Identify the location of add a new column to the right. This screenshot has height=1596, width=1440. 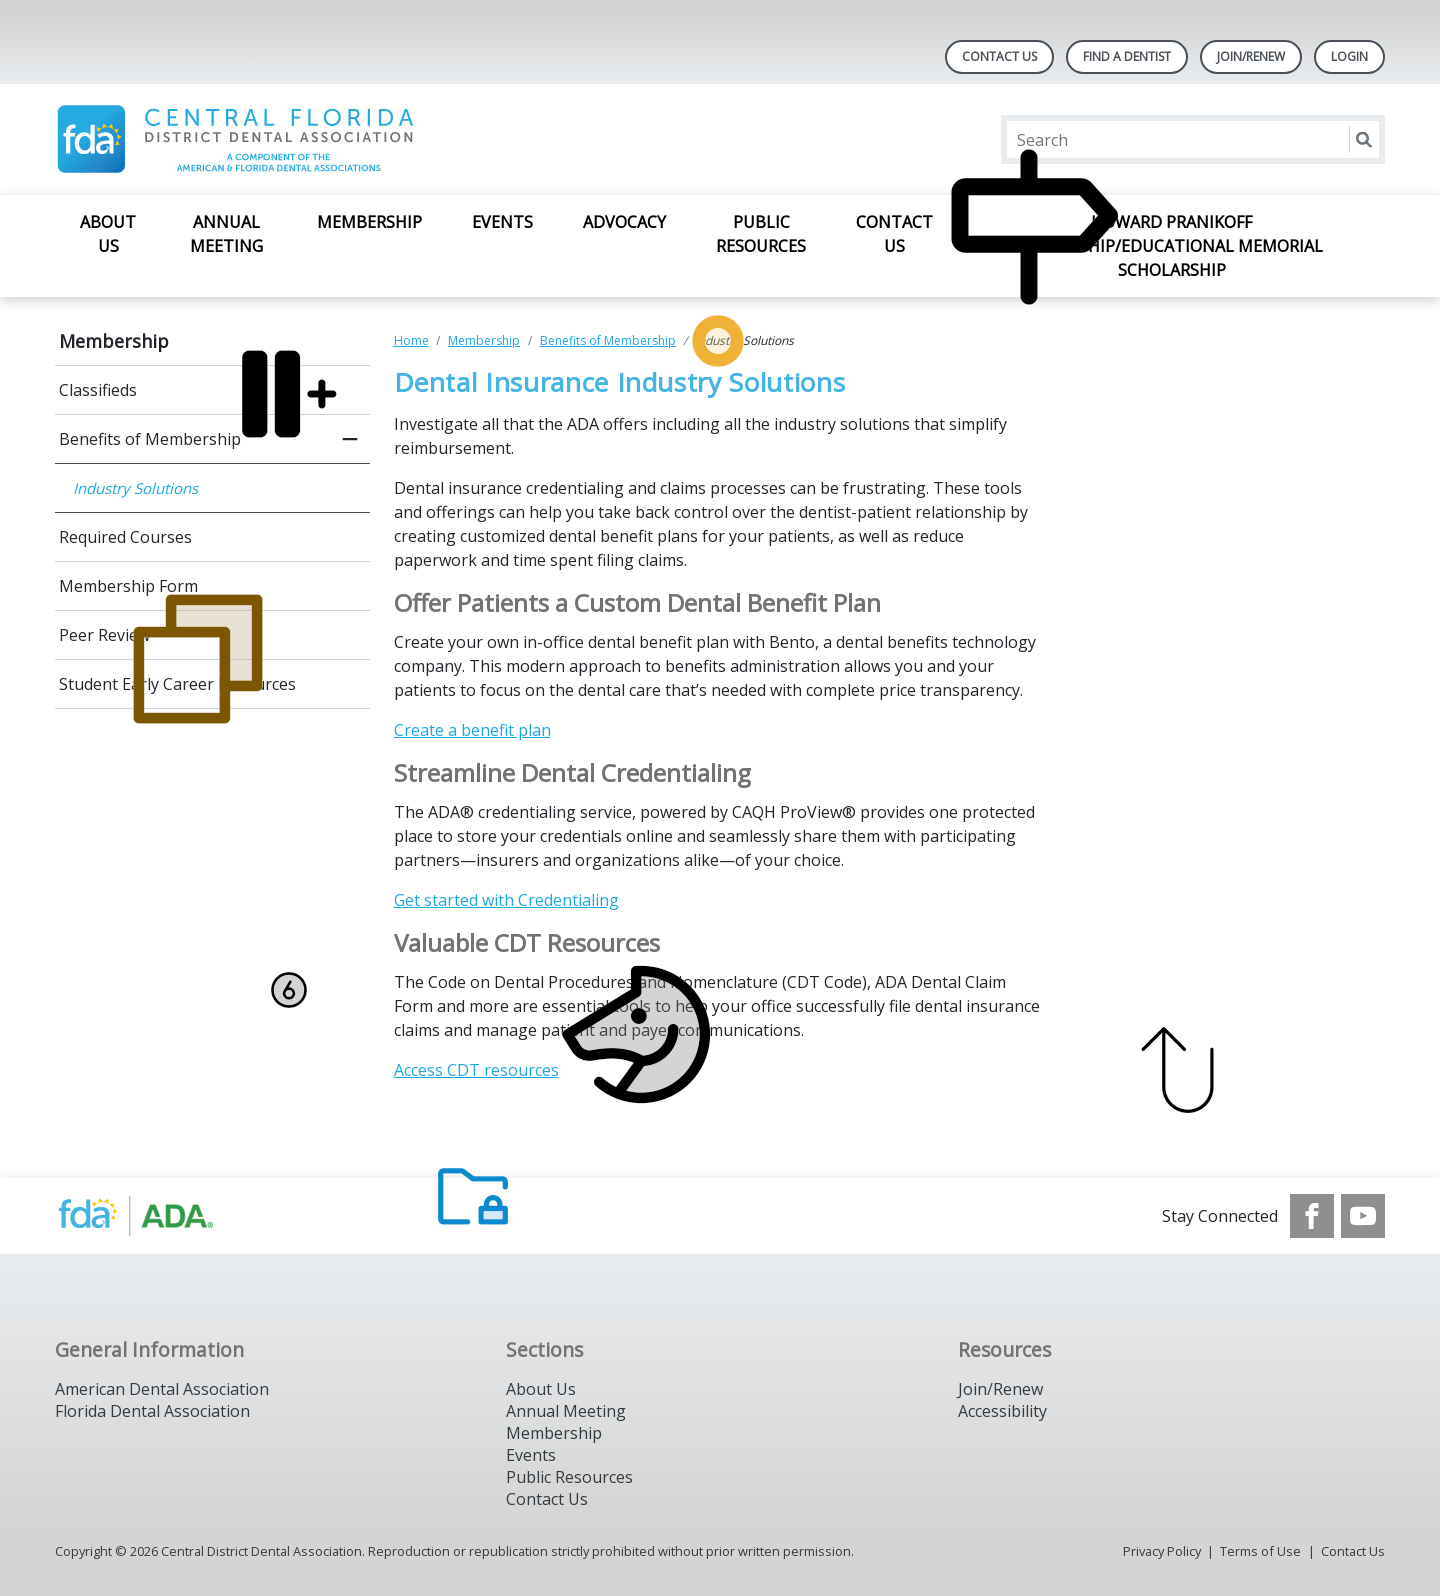
(282, 394).